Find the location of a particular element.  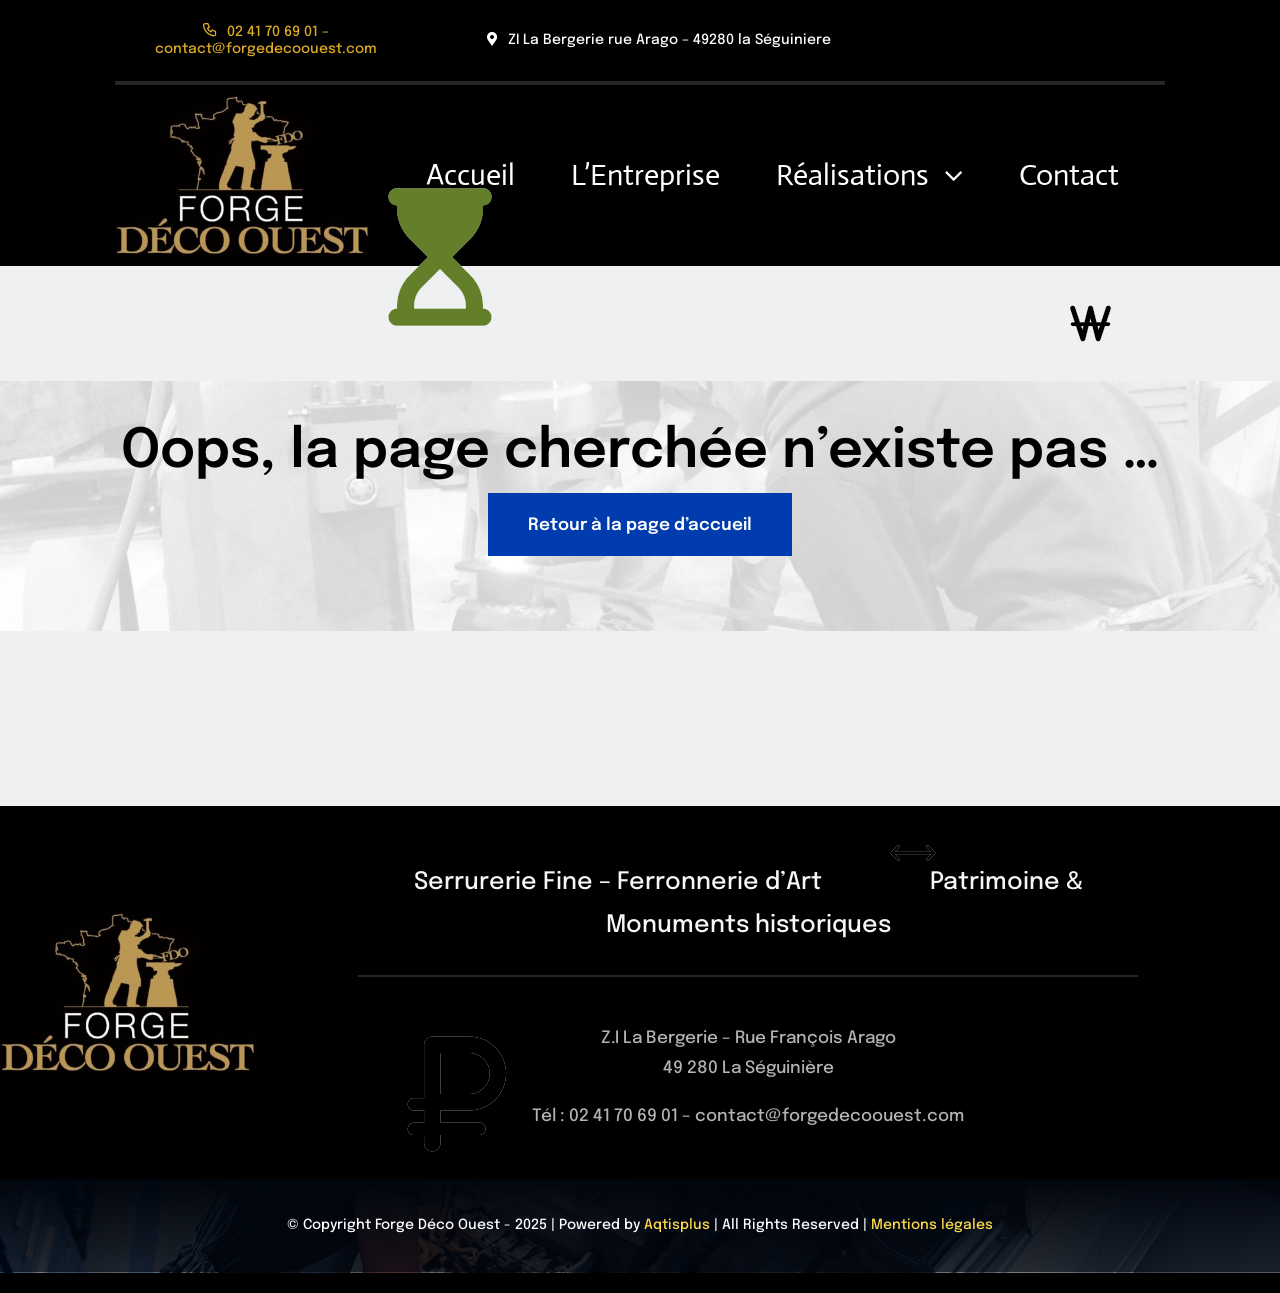

indicates russian ruble currency is located at coordinates (461, 1094).